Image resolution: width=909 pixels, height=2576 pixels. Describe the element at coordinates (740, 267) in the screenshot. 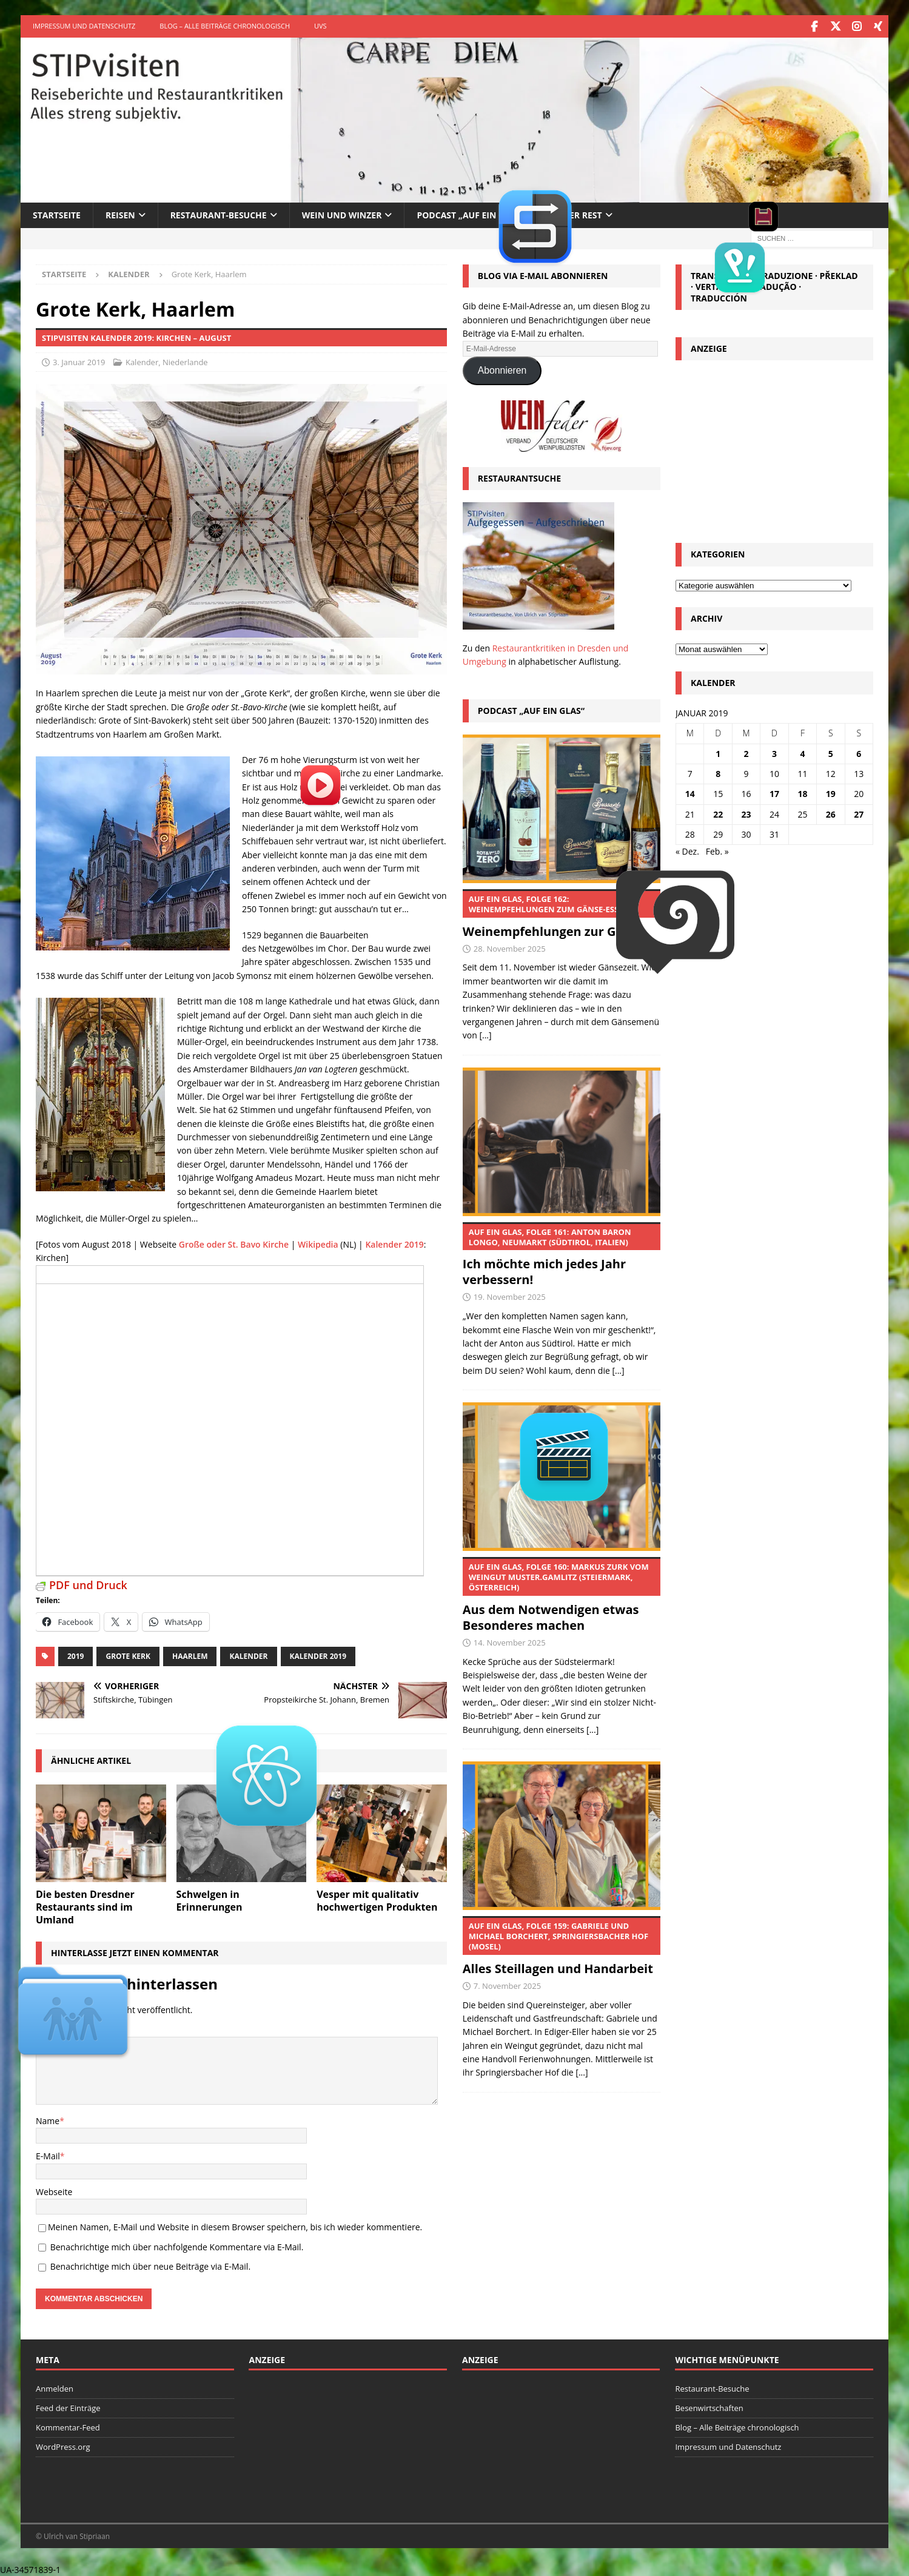

I see `launch Pop!_OS application` at that location.